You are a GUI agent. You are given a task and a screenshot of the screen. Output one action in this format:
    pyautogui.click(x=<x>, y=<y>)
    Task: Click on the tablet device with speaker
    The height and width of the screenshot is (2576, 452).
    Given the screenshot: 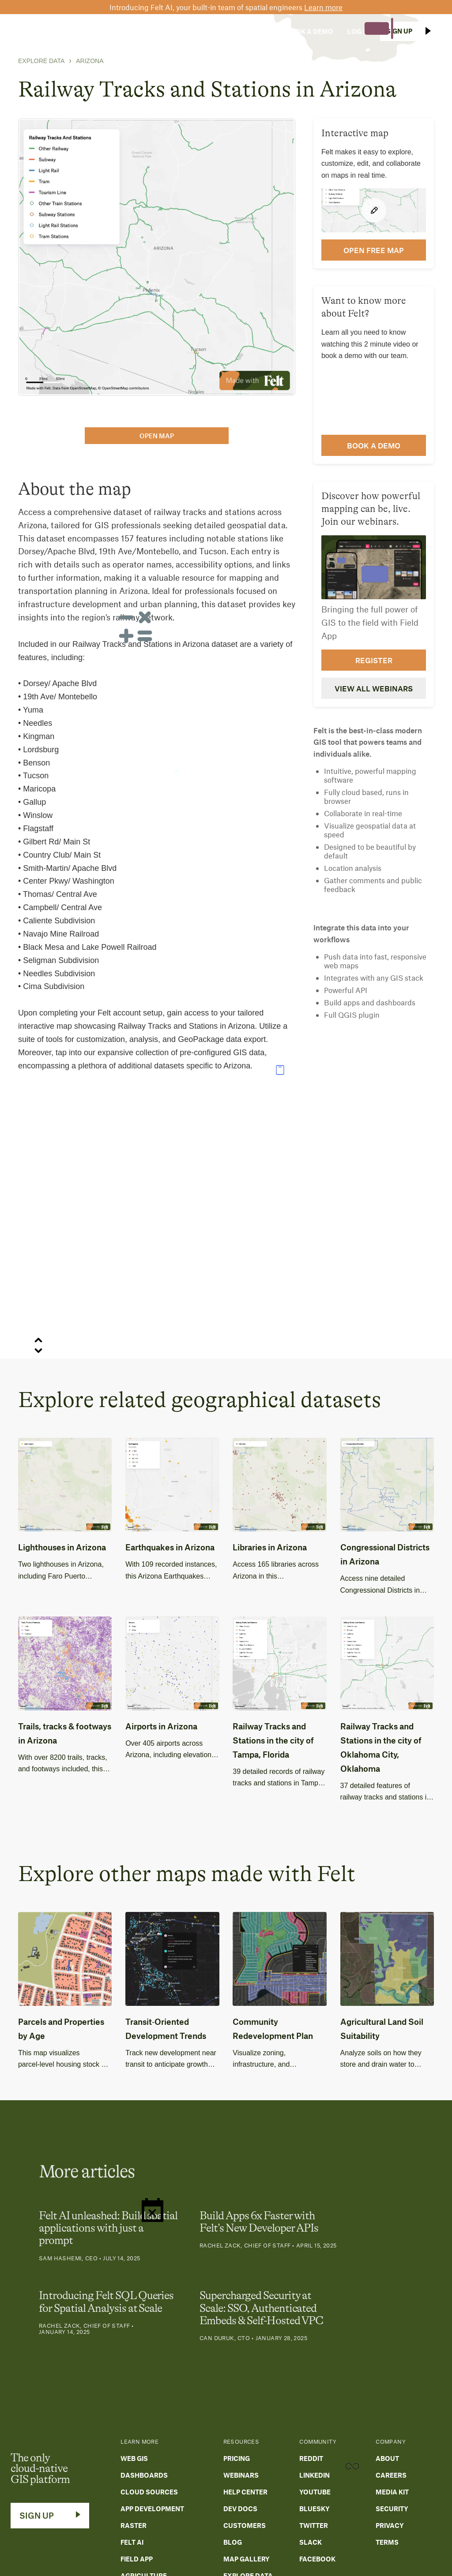 What is the action you would take?
    pyautogui.click(x=280, y=1070)
    